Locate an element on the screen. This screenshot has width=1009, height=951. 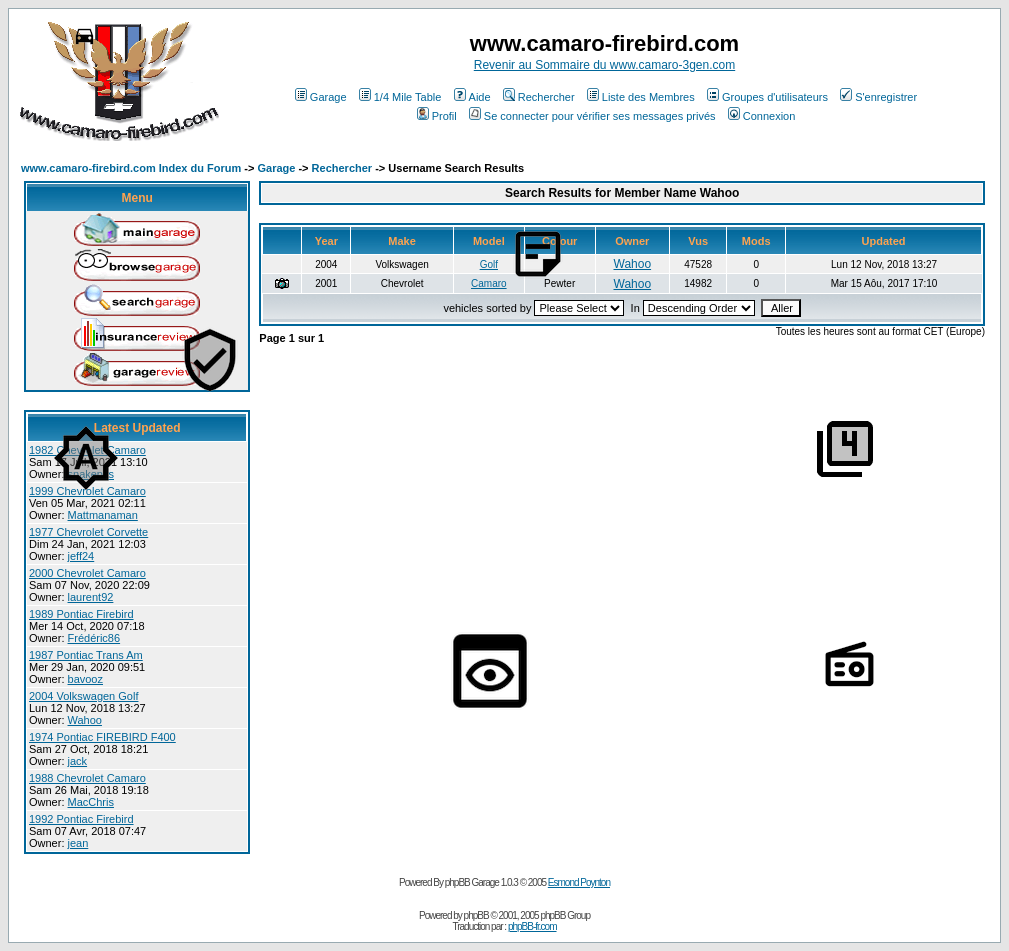
indicates a verified or trusted user account is located at coordinates (210, 360).